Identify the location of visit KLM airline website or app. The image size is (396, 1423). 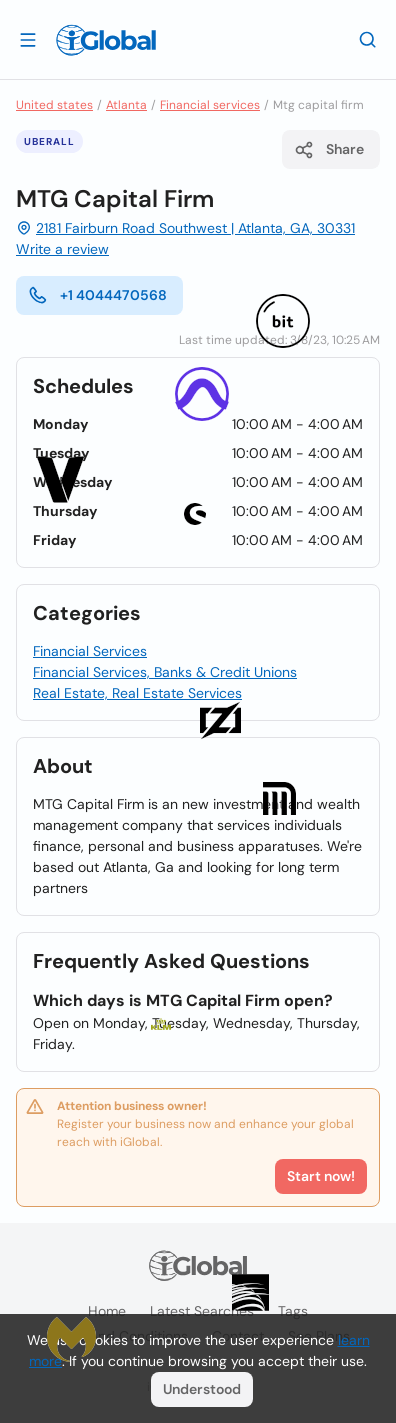
(161, 1024).